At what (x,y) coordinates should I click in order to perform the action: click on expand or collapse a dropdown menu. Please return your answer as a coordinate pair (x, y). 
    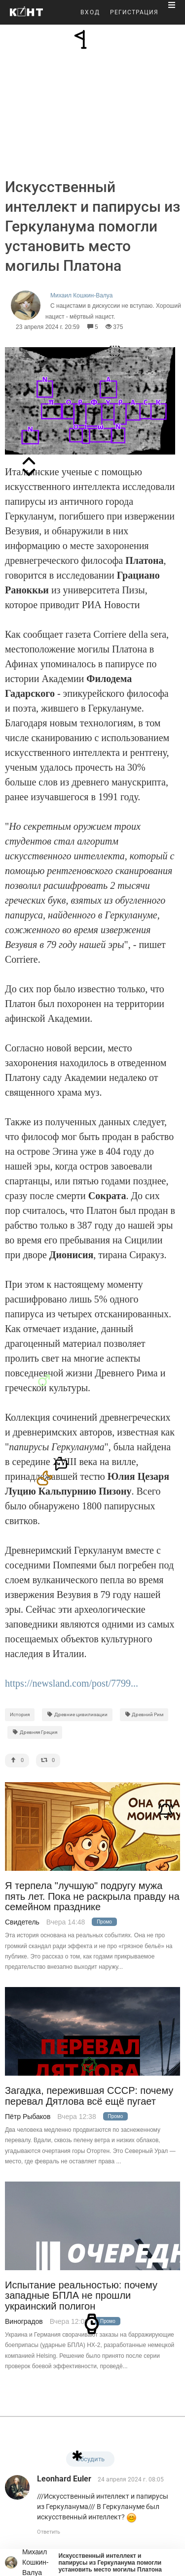
    Looking at the image, I should click on (29, 466).